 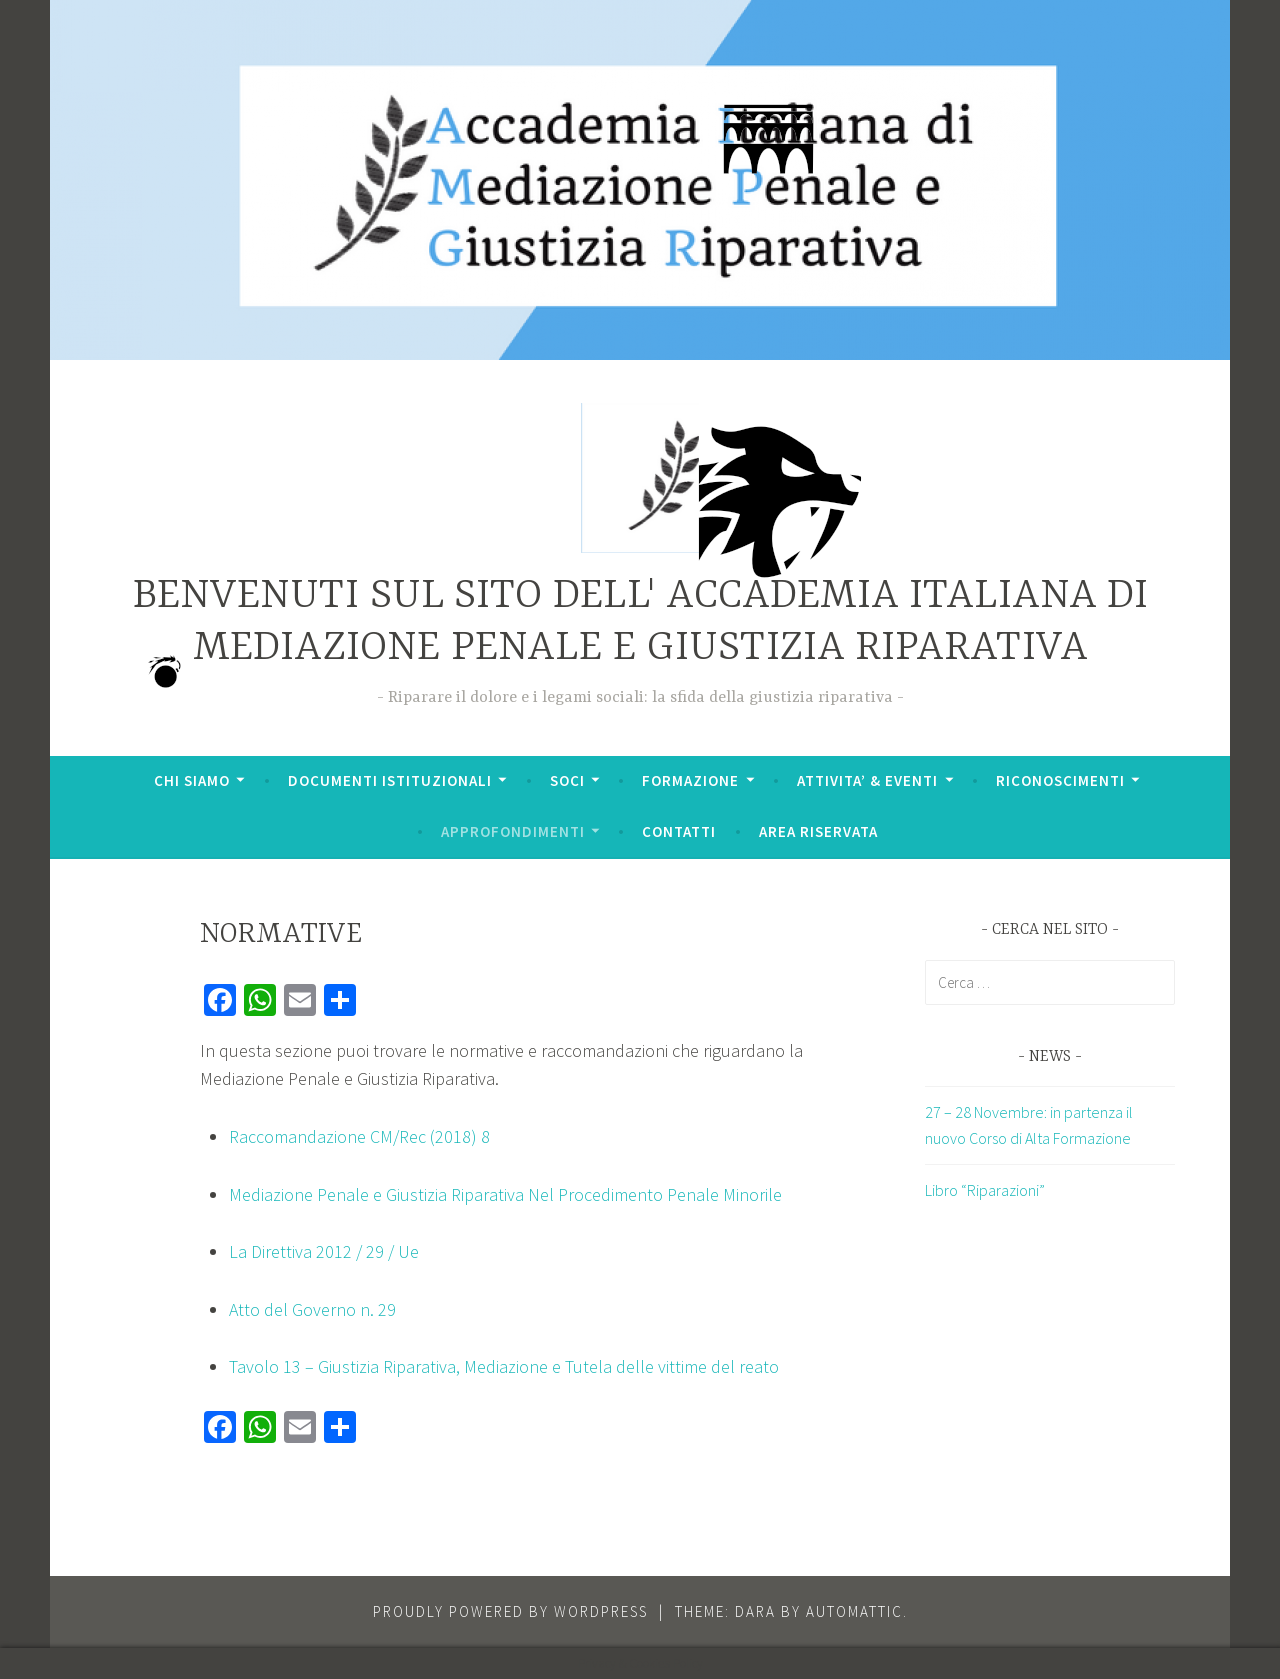 What do you see at coordinates (164, 671) in the screenshot?
I see `activate a bomb or explosive item in-game` at bounding box center [164, 671].